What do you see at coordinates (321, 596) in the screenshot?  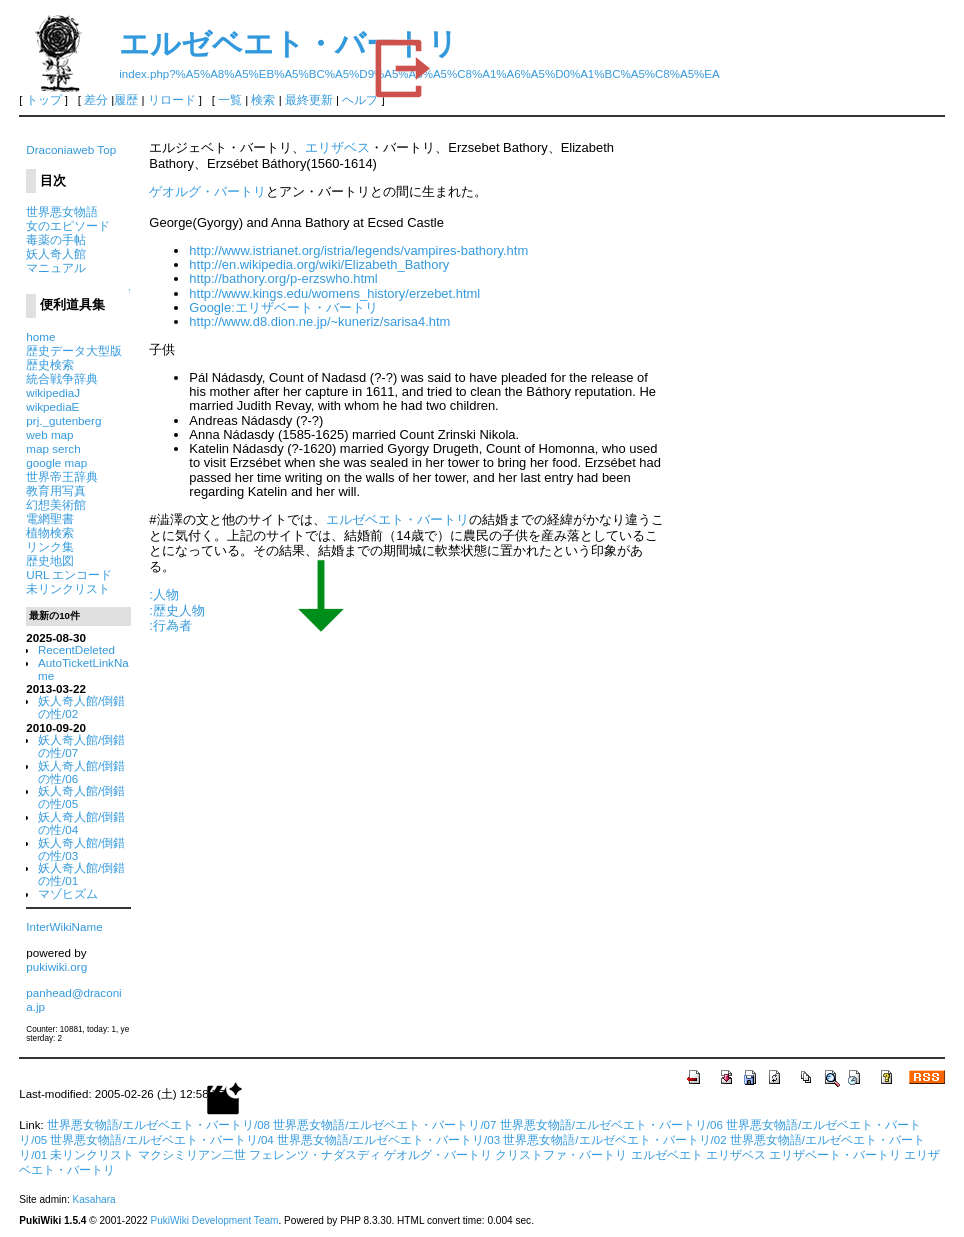 I see `scroll down or view more content` at bounding box center [321, 596].